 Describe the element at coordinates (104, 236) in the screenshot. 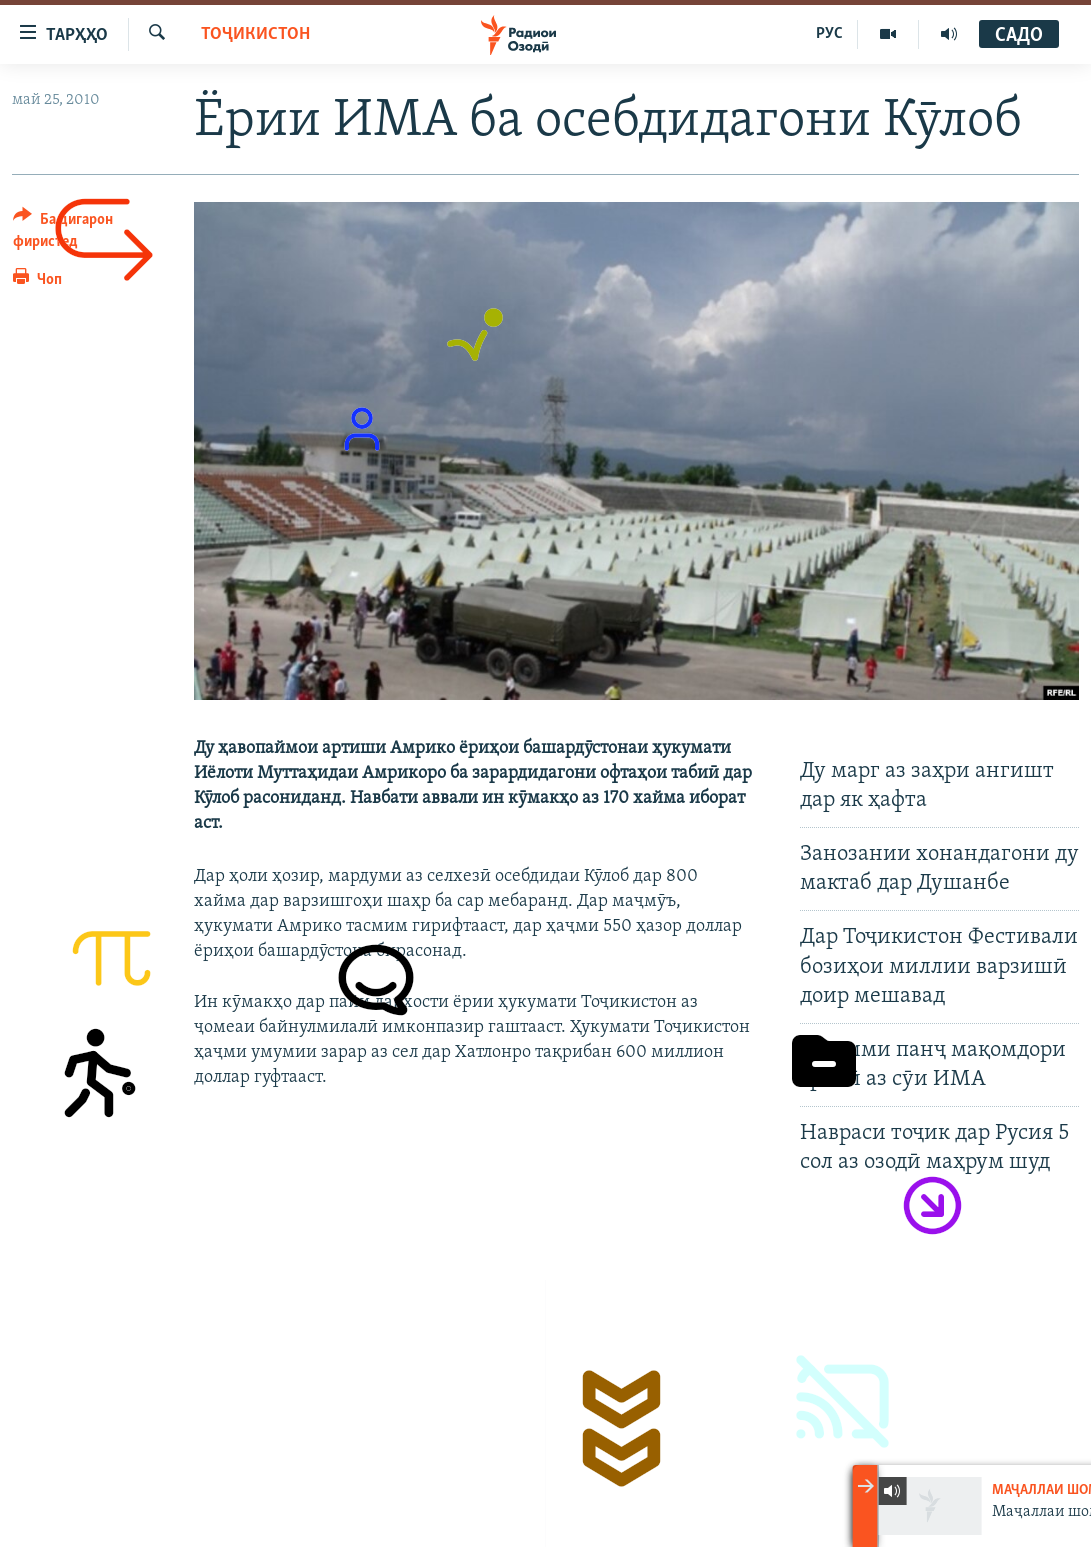

I see `redo or repeat last action` at that location.